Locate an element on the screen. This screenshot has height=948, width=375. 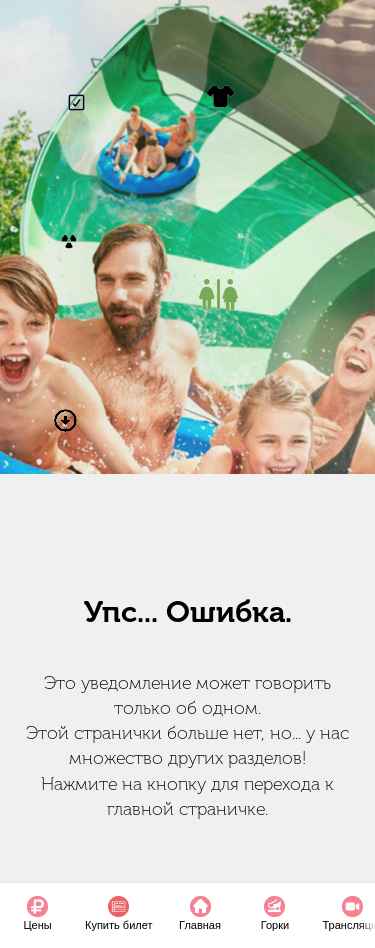
locate nearby restrooms is located at coordinates (218, 294).